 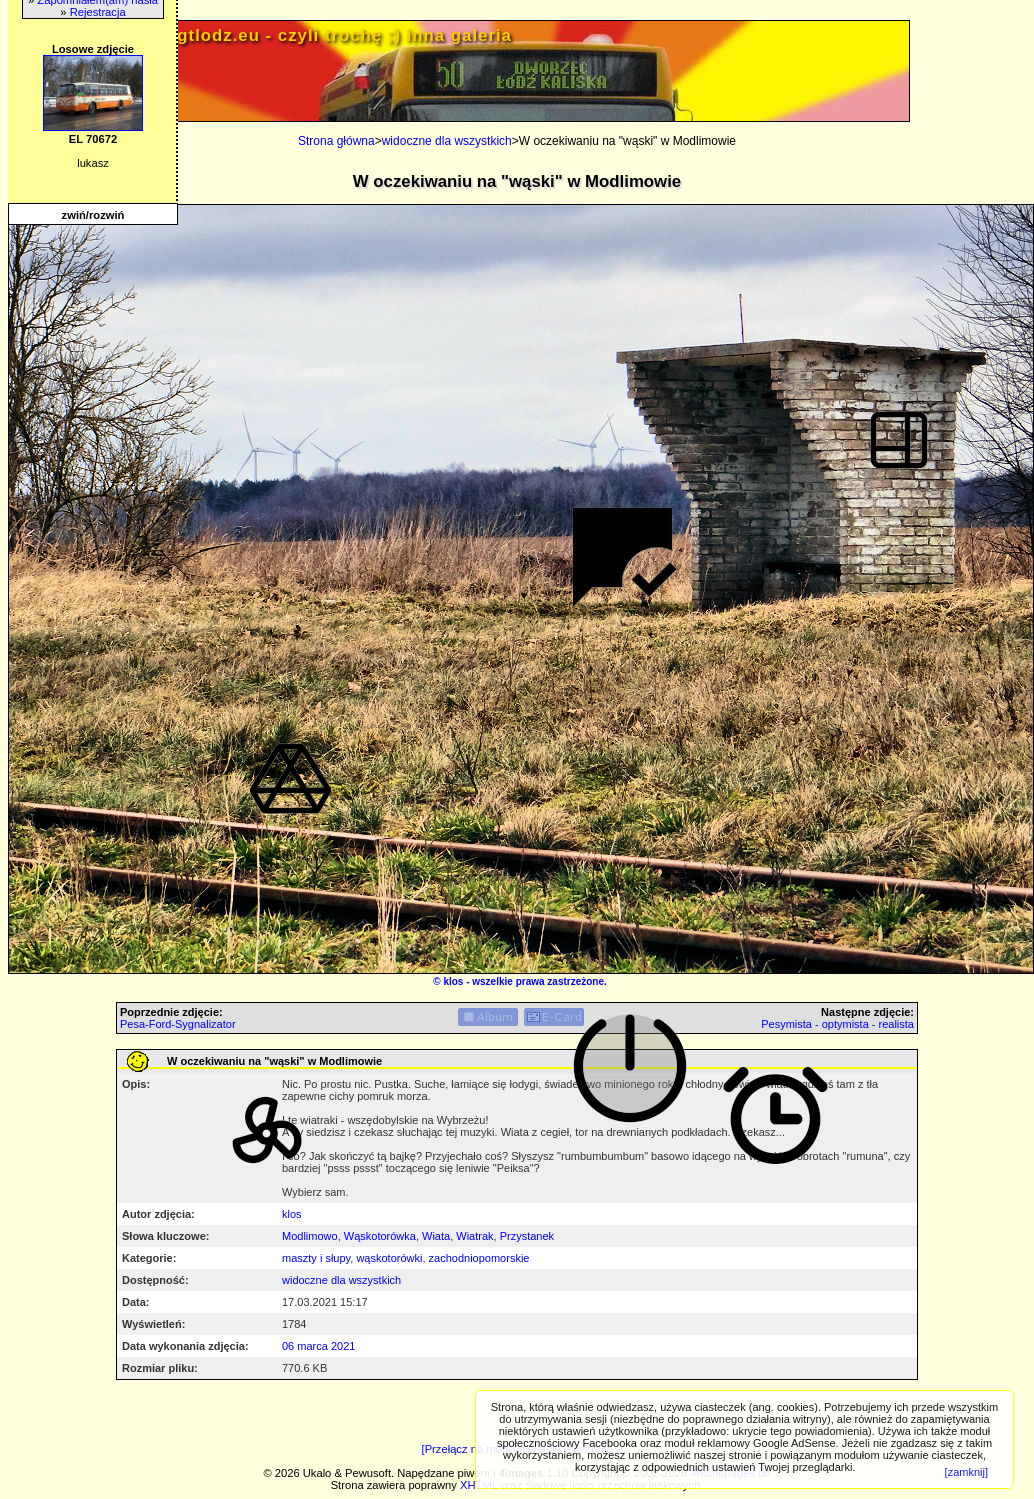 I want to click on message has been read, so click(x=622, y=557).